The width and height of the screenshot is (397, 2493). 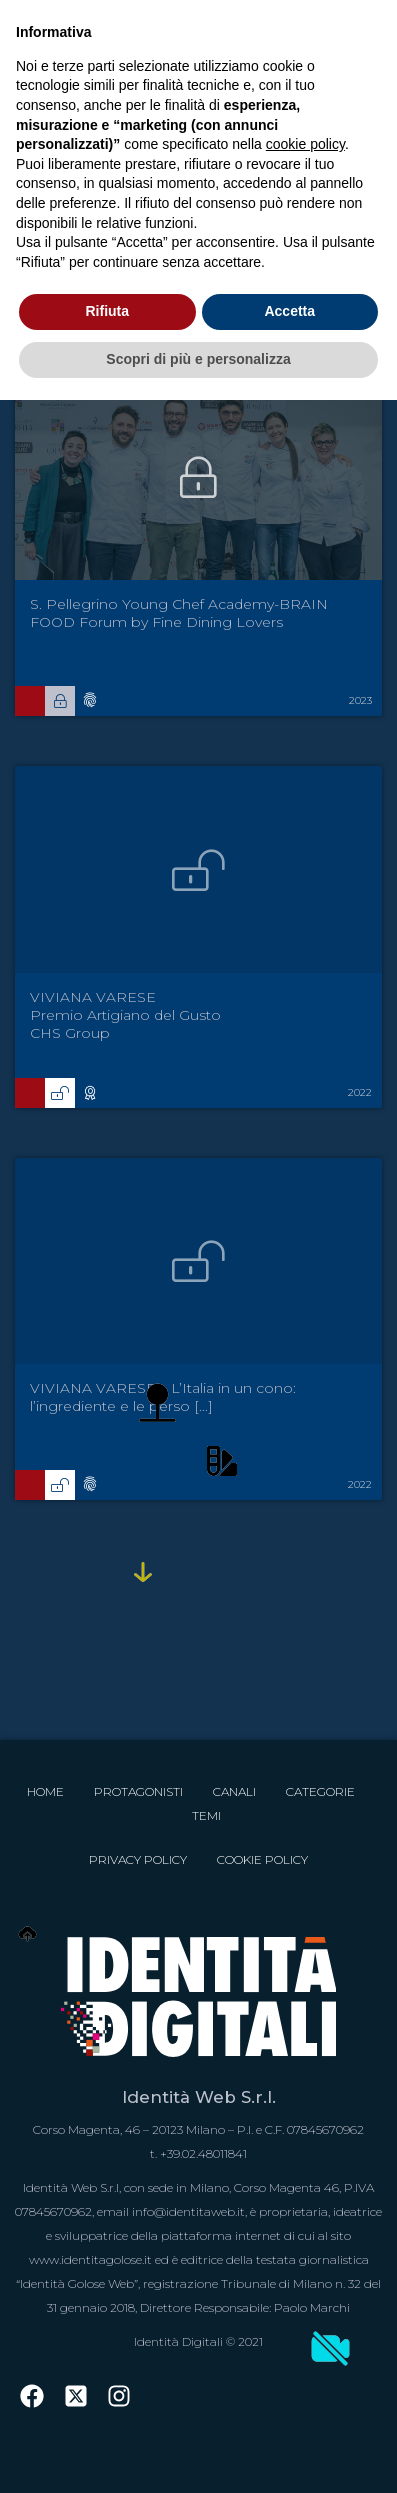 What do you see at coordinates (143, 1572) in the screenshot?
I see `download a file or content` at bounding box center [143, 1572].